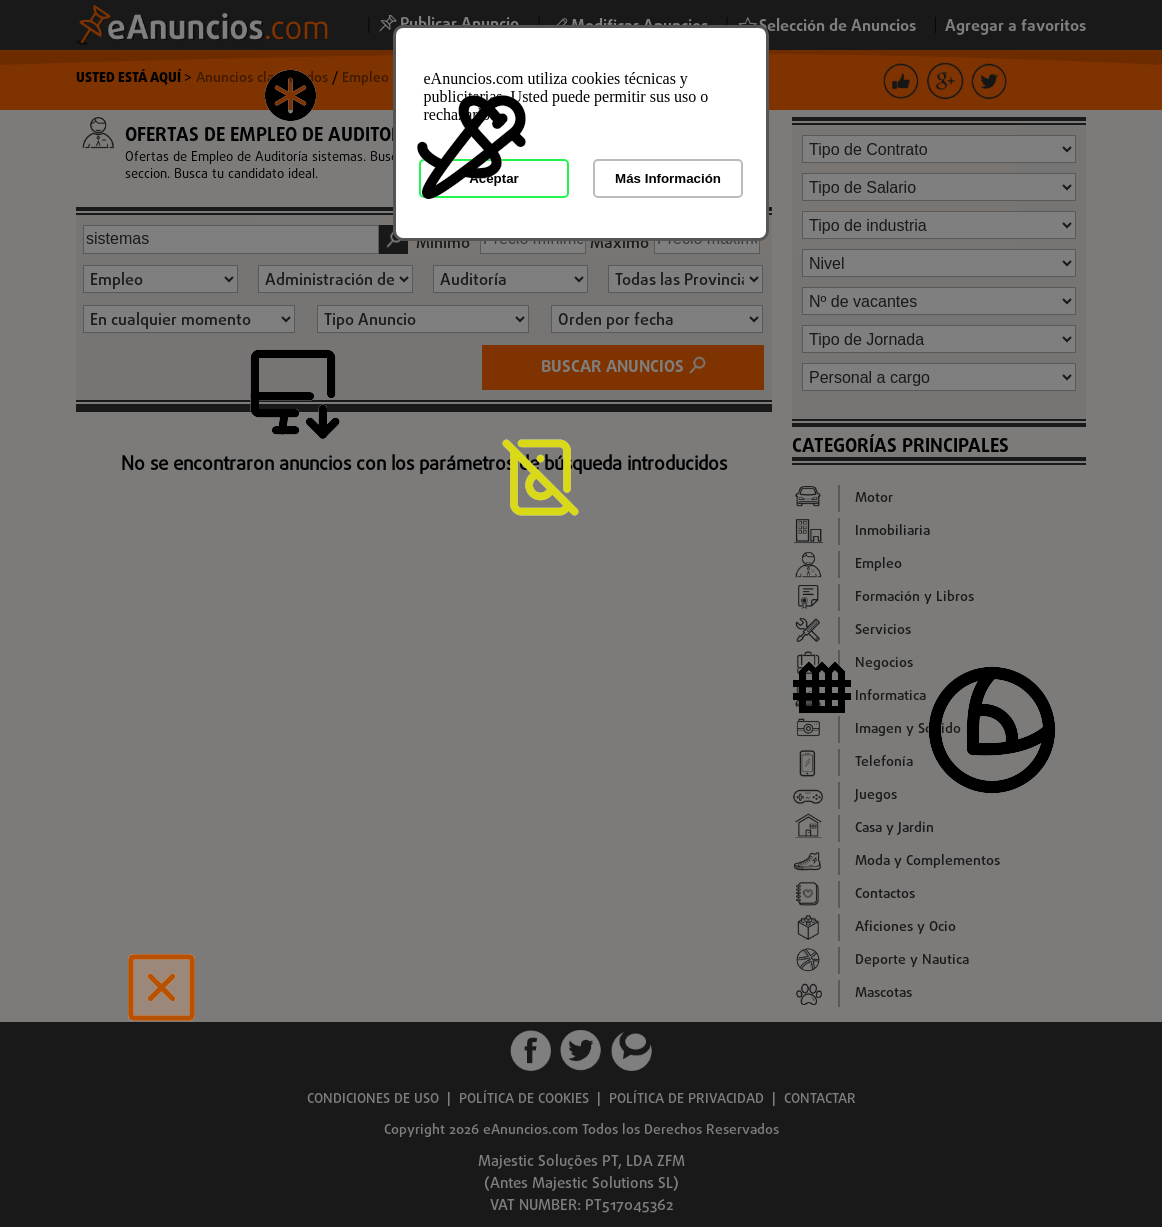  What do you see at coordinates (290, 95) in the screenshot?
I see `indicates a required field in a form` at bounding box center [290, 95].